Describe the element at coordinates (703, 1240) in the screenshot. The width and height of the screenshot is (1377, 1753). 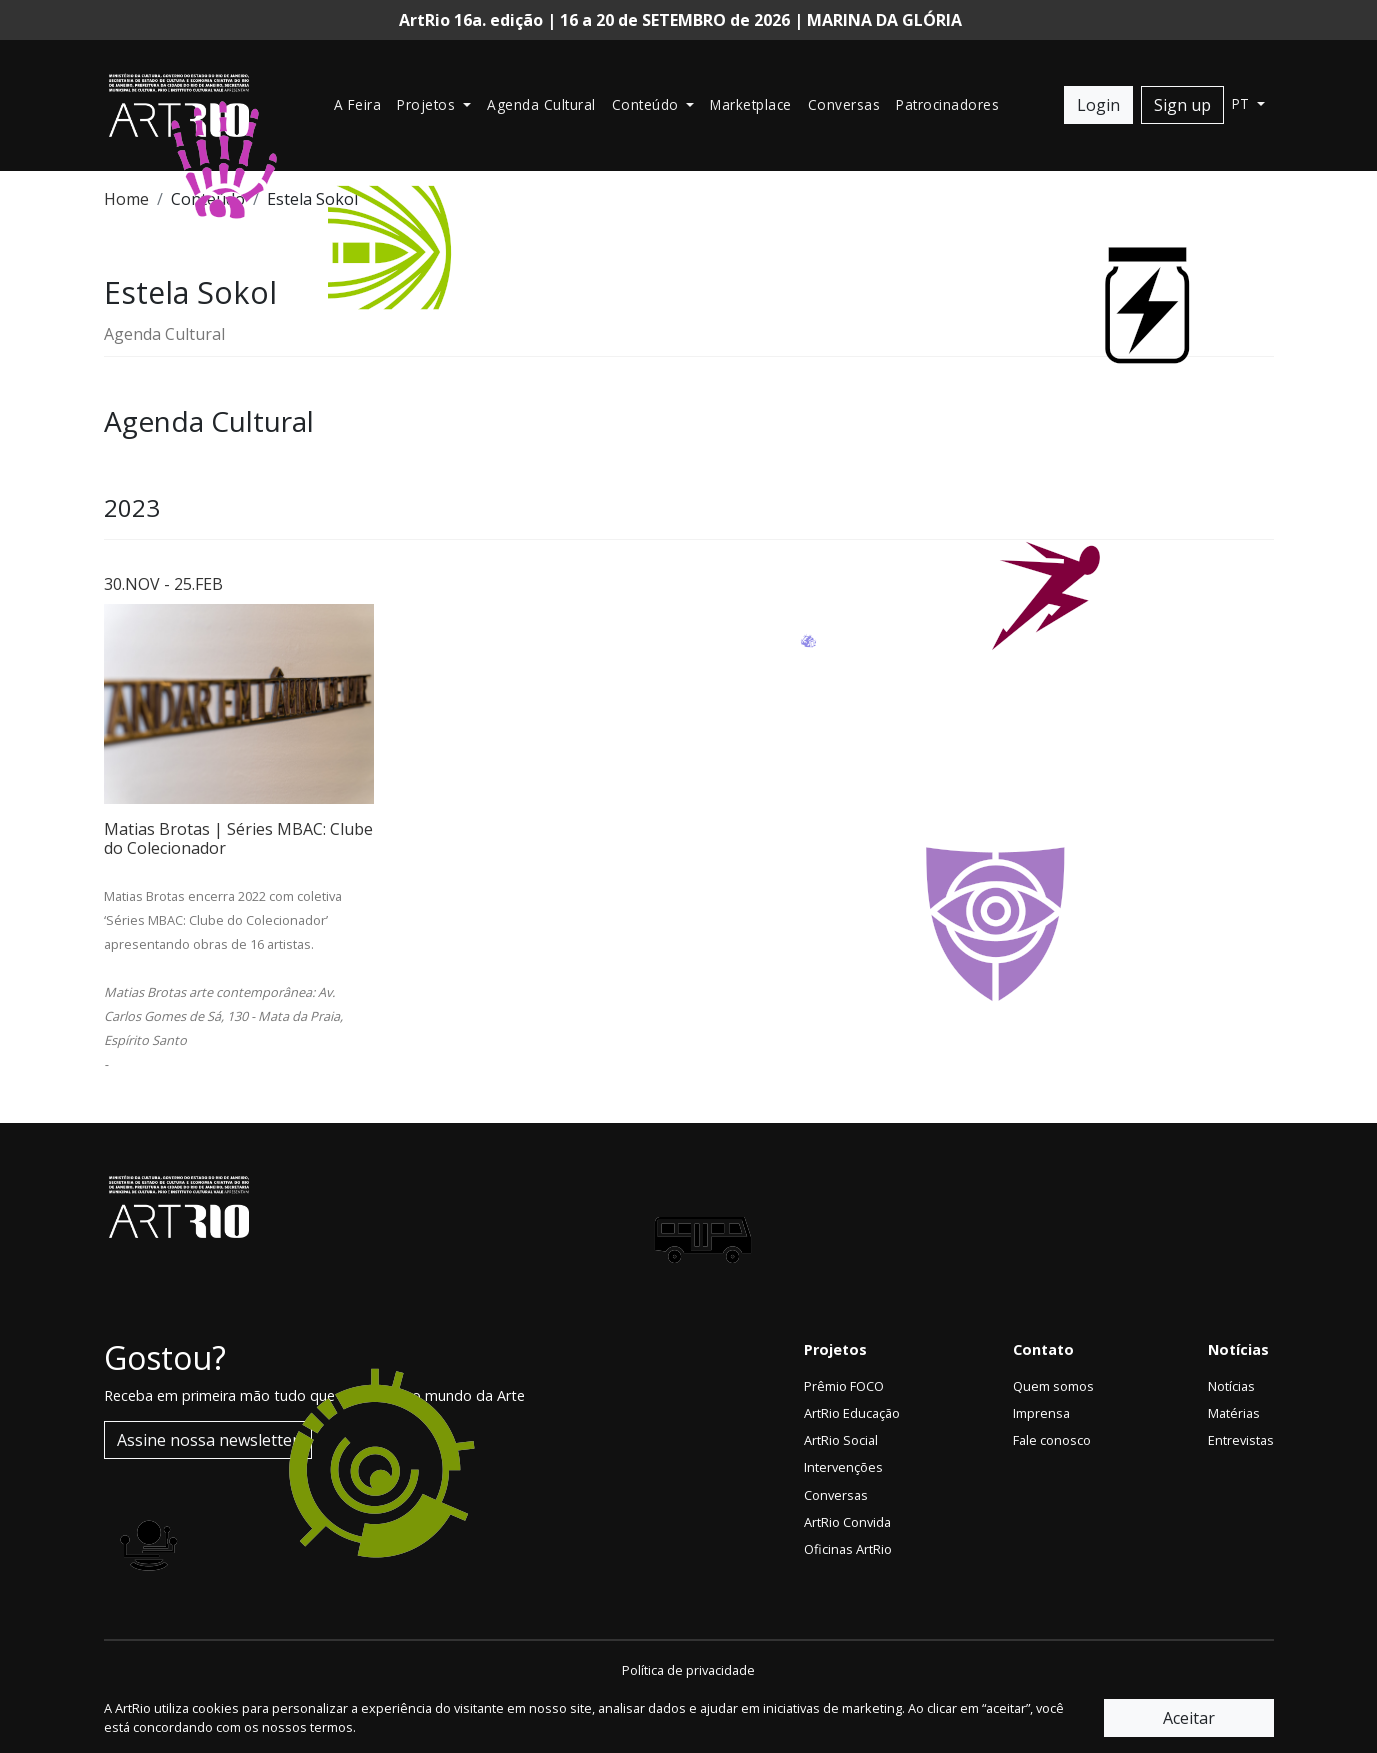
I see `view public transit options` at that location.